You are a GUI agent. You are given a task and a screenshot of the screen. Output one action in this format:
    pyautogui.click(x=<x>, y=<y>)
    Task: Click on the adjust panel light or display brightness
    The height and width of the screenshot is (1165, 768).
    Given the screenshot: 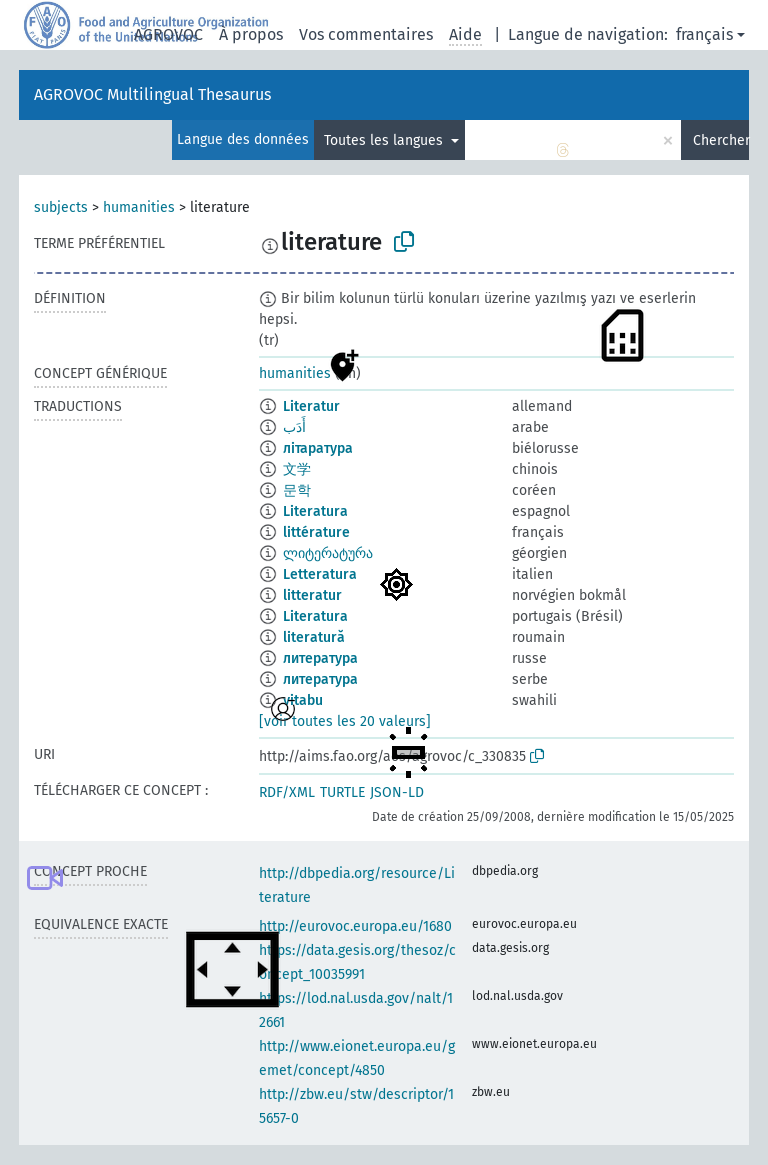 What is the action you would take?
    pyautogui.click(x=408, y=752)
    